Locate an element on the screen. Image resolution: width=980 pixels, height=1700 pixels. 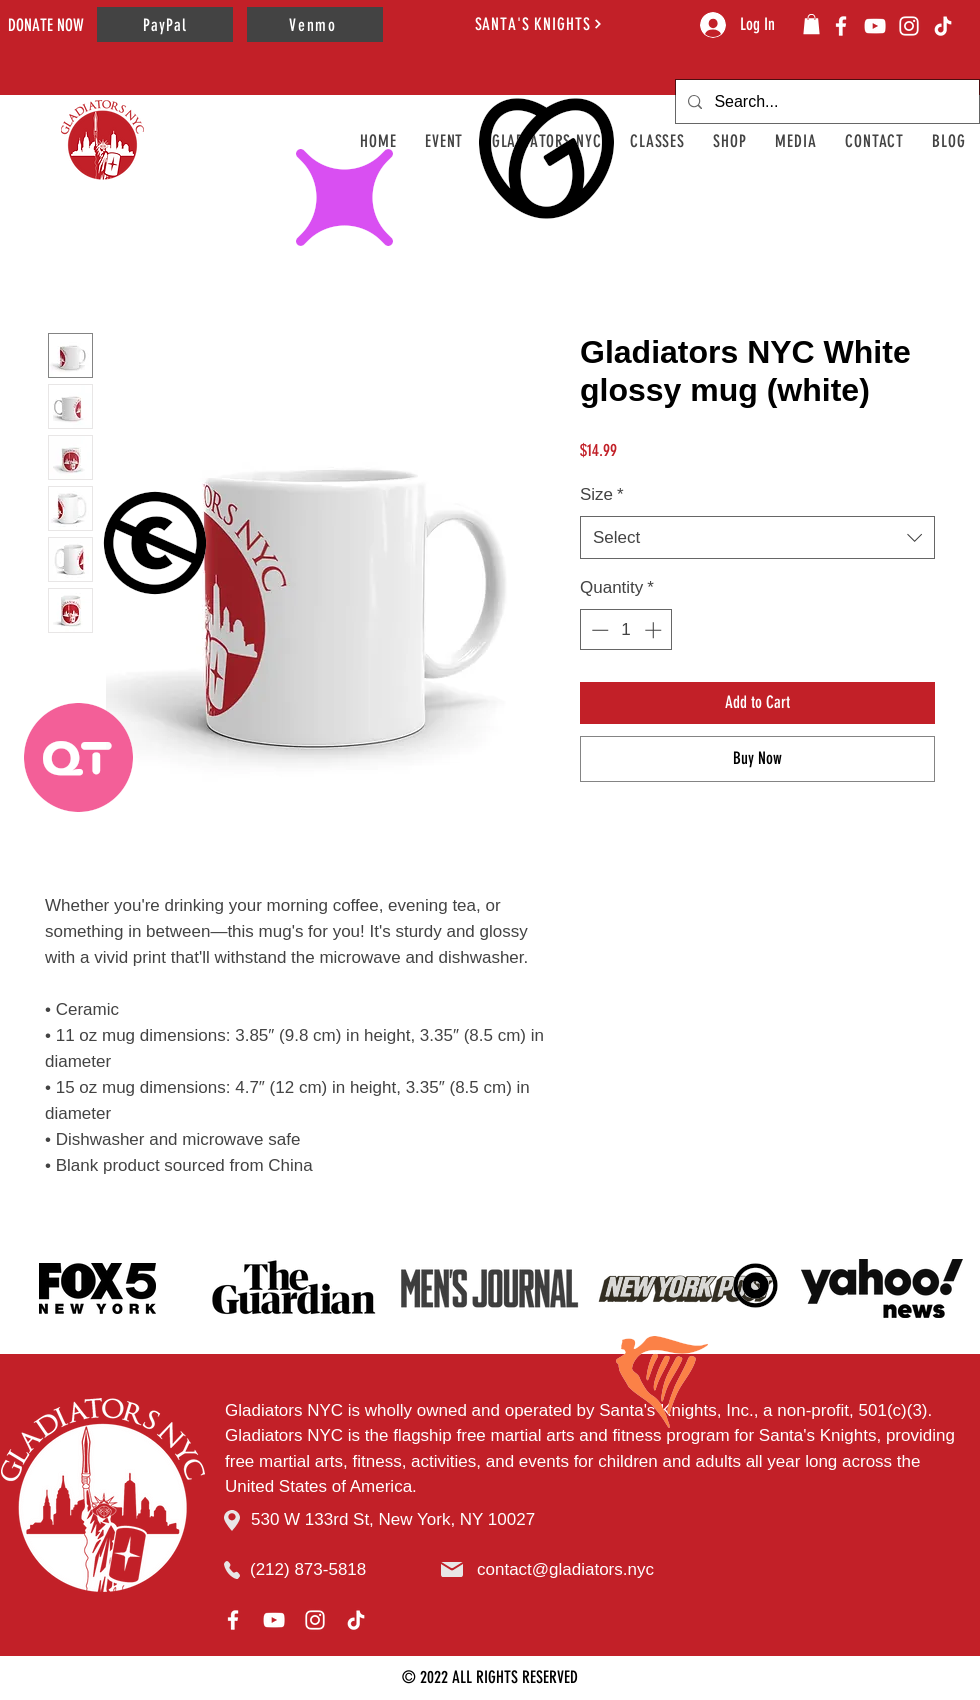
visit GoDaddy website or services is located at coordinates (546, 158).